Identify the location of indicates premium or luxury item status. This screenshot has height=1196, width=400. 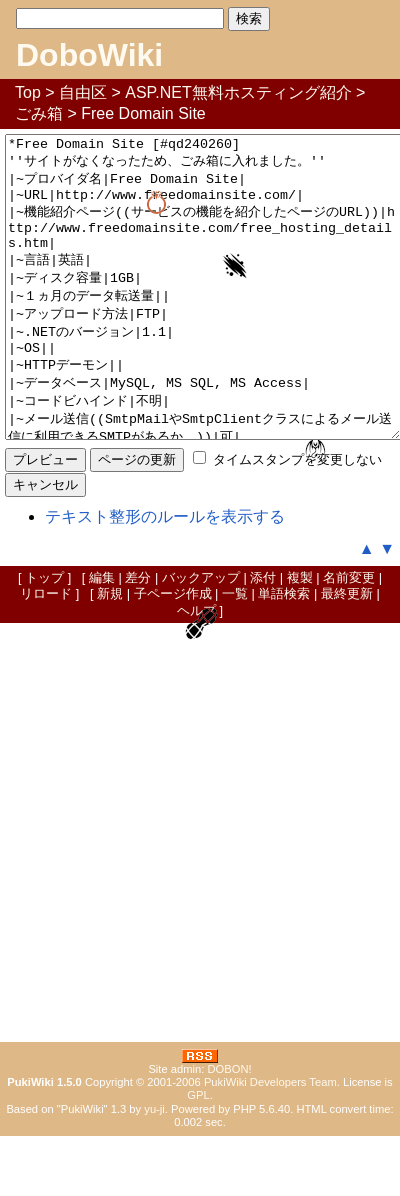
(156, 202).